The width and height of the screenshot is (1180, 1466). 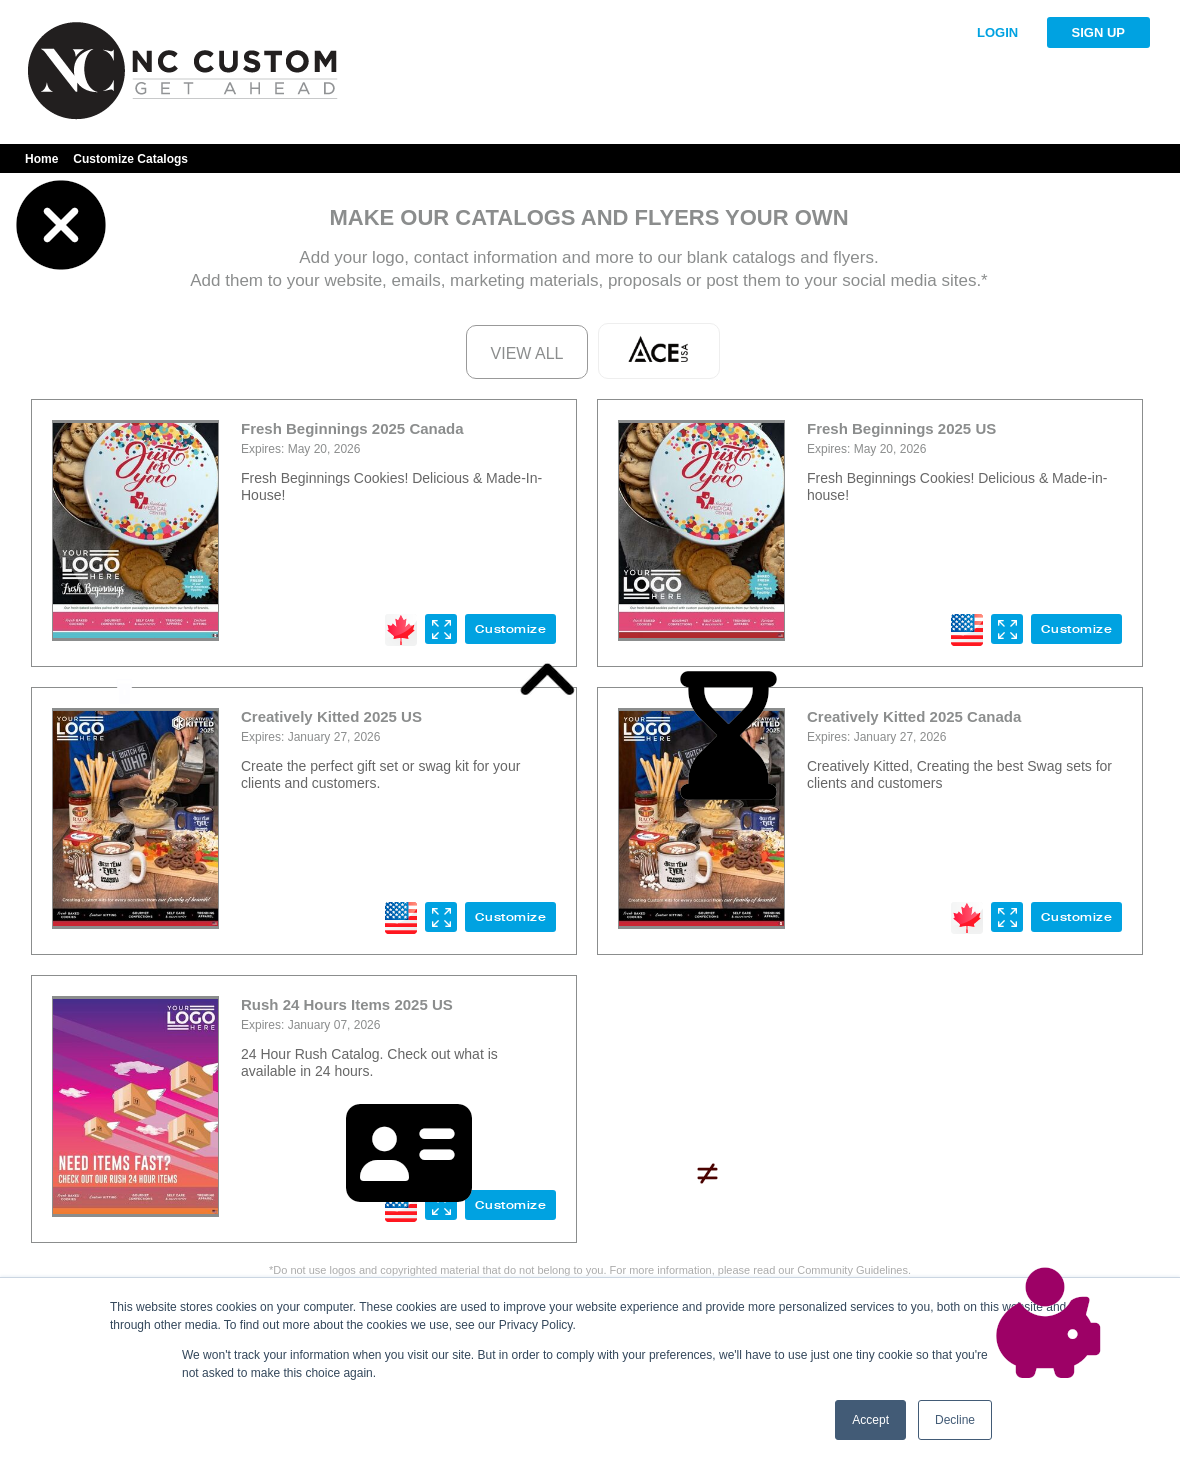 What do you see at coordinates (728, 735) in the screenshot?
I see `indicates time has expired or countdown complete` at bounding box center [728, 735].